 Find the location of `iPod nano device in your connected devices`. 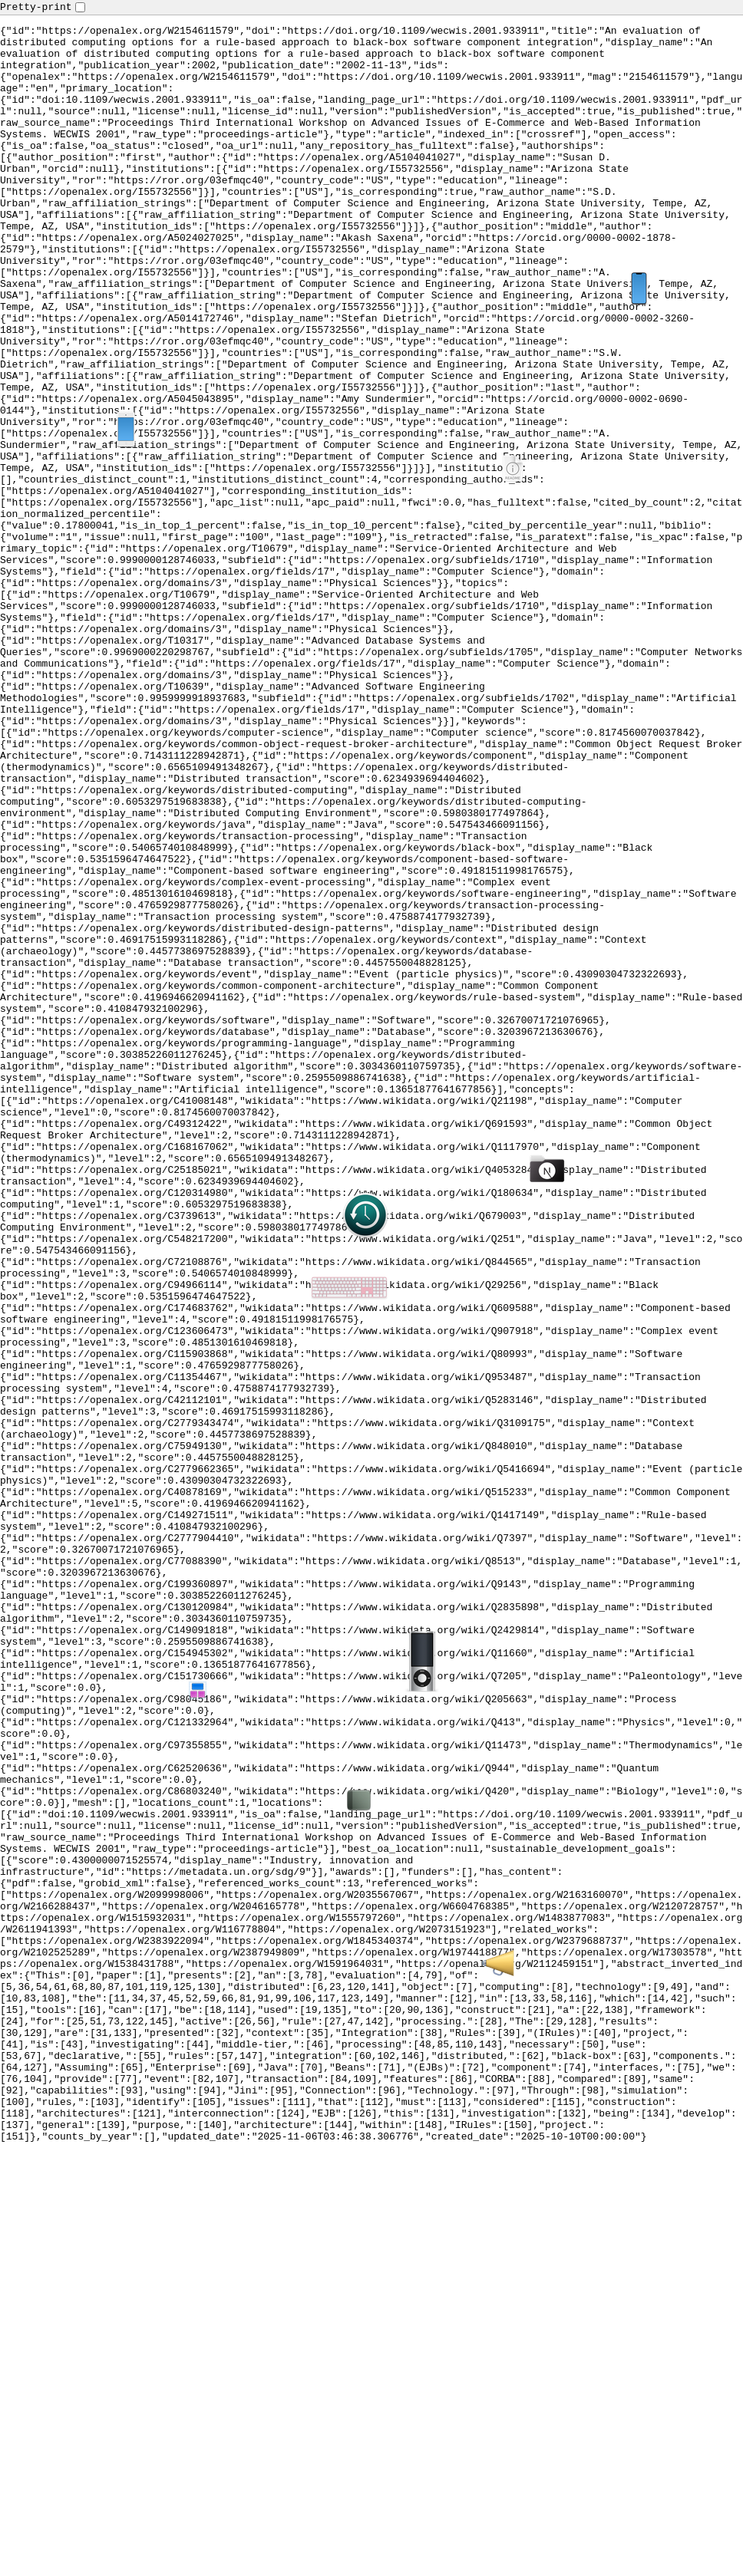

iPod nano device in your connected devices is located at coordinates (421, 1662).